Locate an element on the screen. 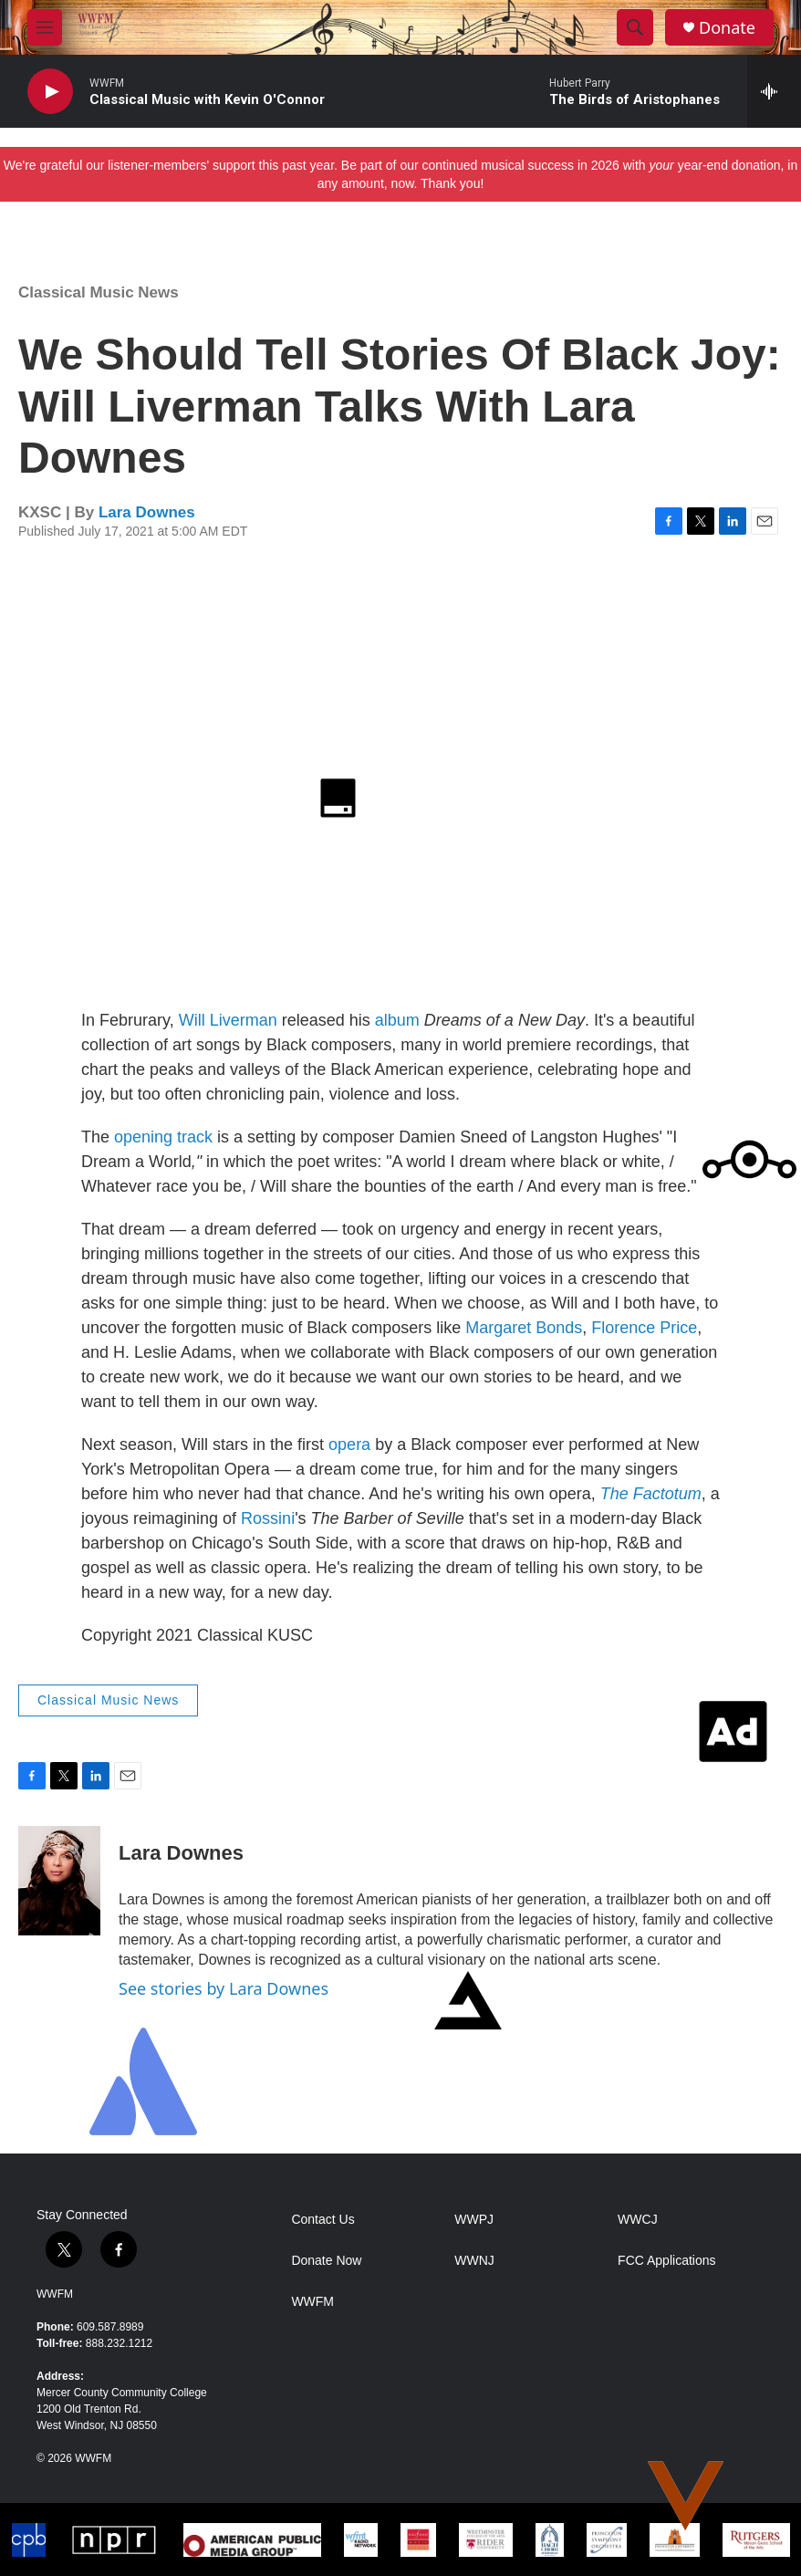  lineageos logo is located at coordinates (749, 1159).